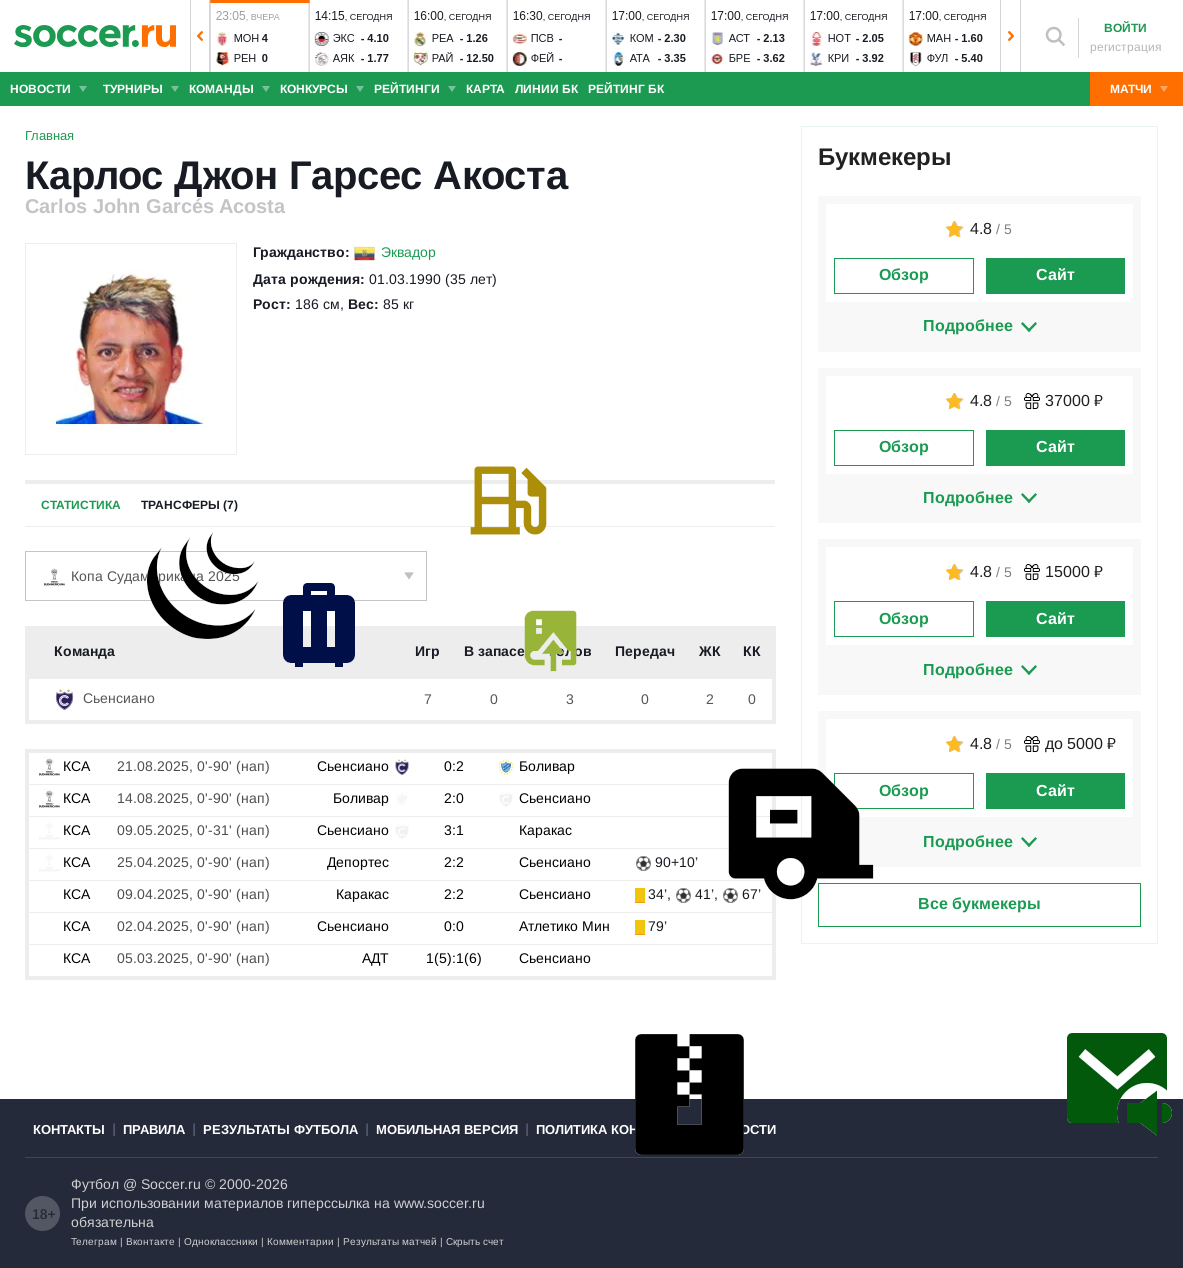  What do you see at coordinates (1117, 1078) in the screenshot?
I see `adjust email notification sound settings` at bounding box center [1117, 1078].